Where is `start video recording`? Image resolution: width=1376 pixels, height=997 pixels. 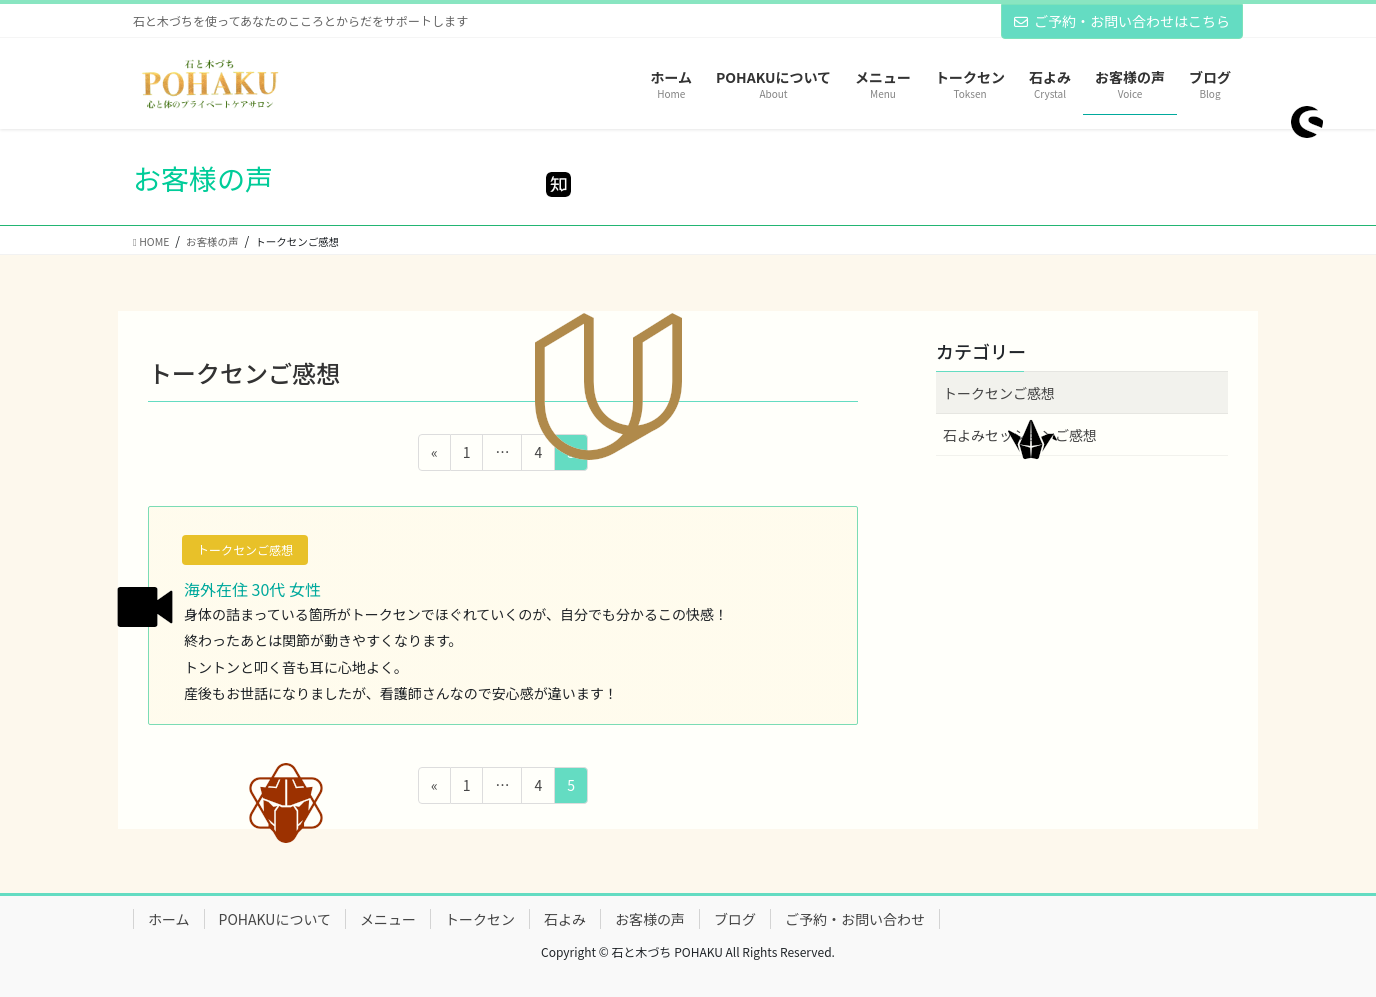
start video recording is located at coordinates (145, 607).